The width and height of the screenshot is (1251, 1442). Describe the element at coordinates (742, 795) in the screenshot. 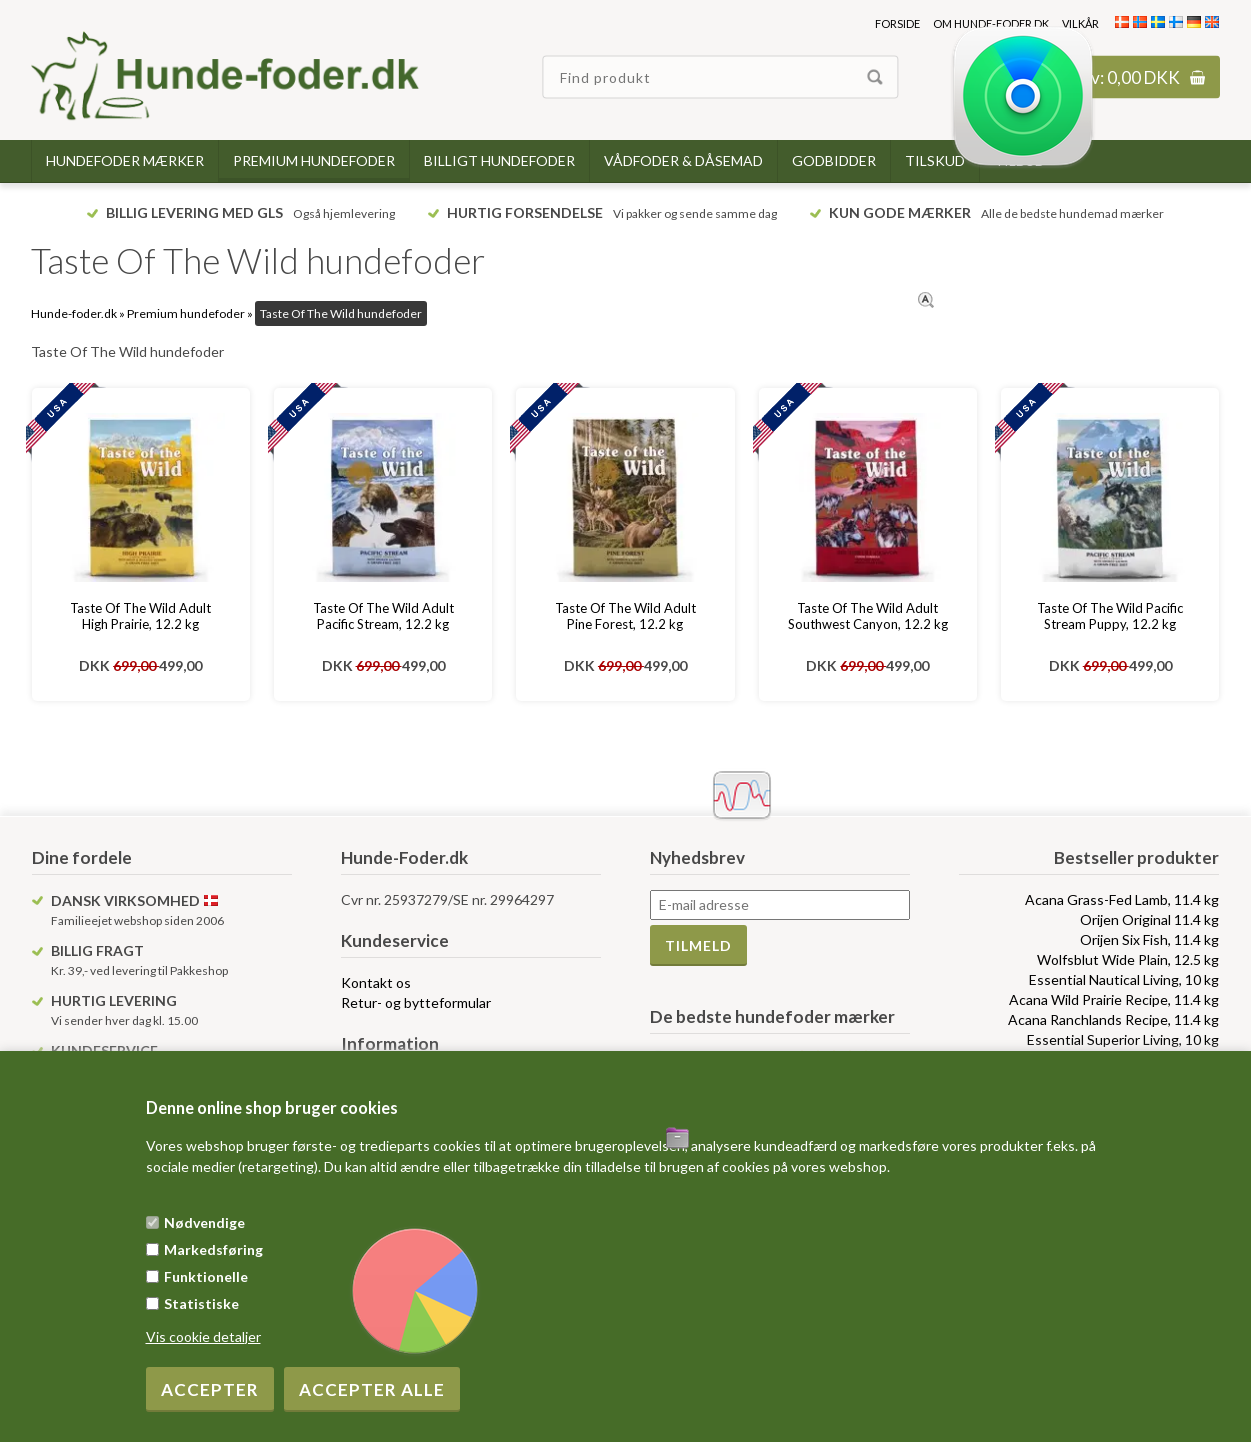

I see `open power statistics application` at that location.